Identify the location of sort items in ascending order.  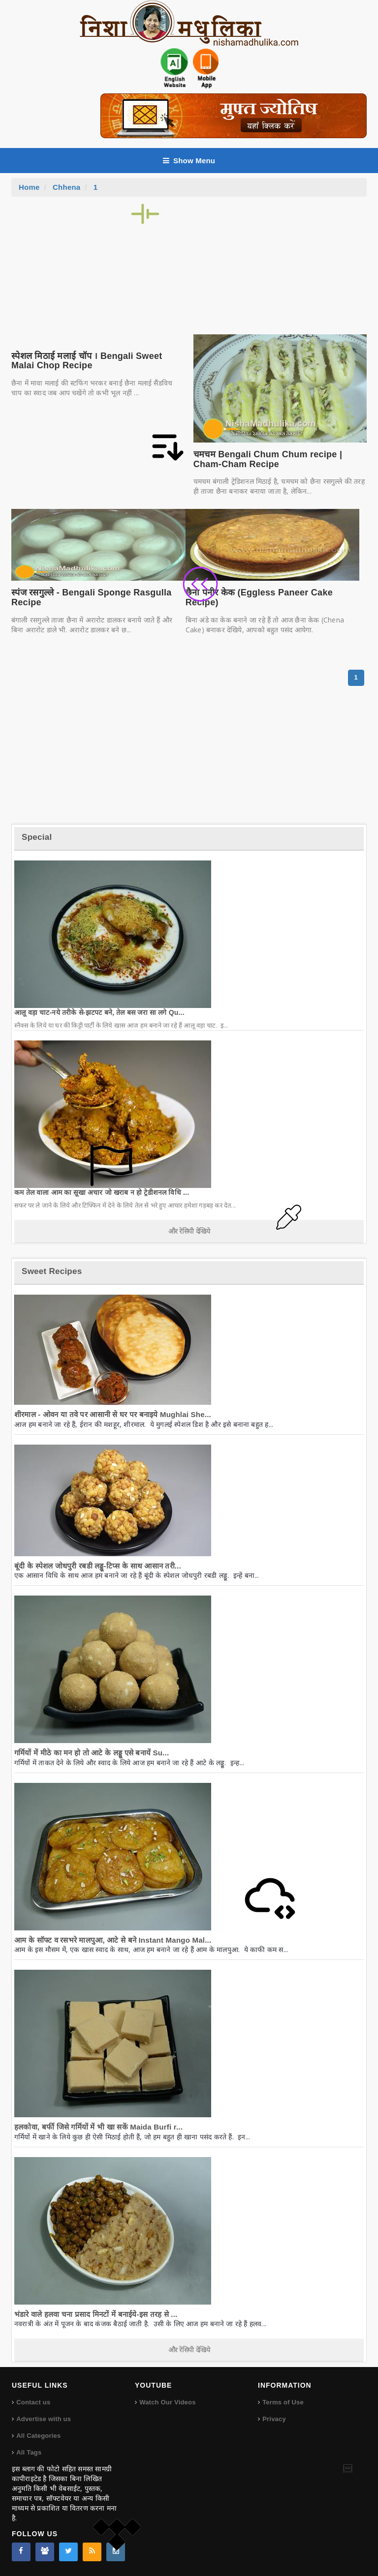
(166, 446).